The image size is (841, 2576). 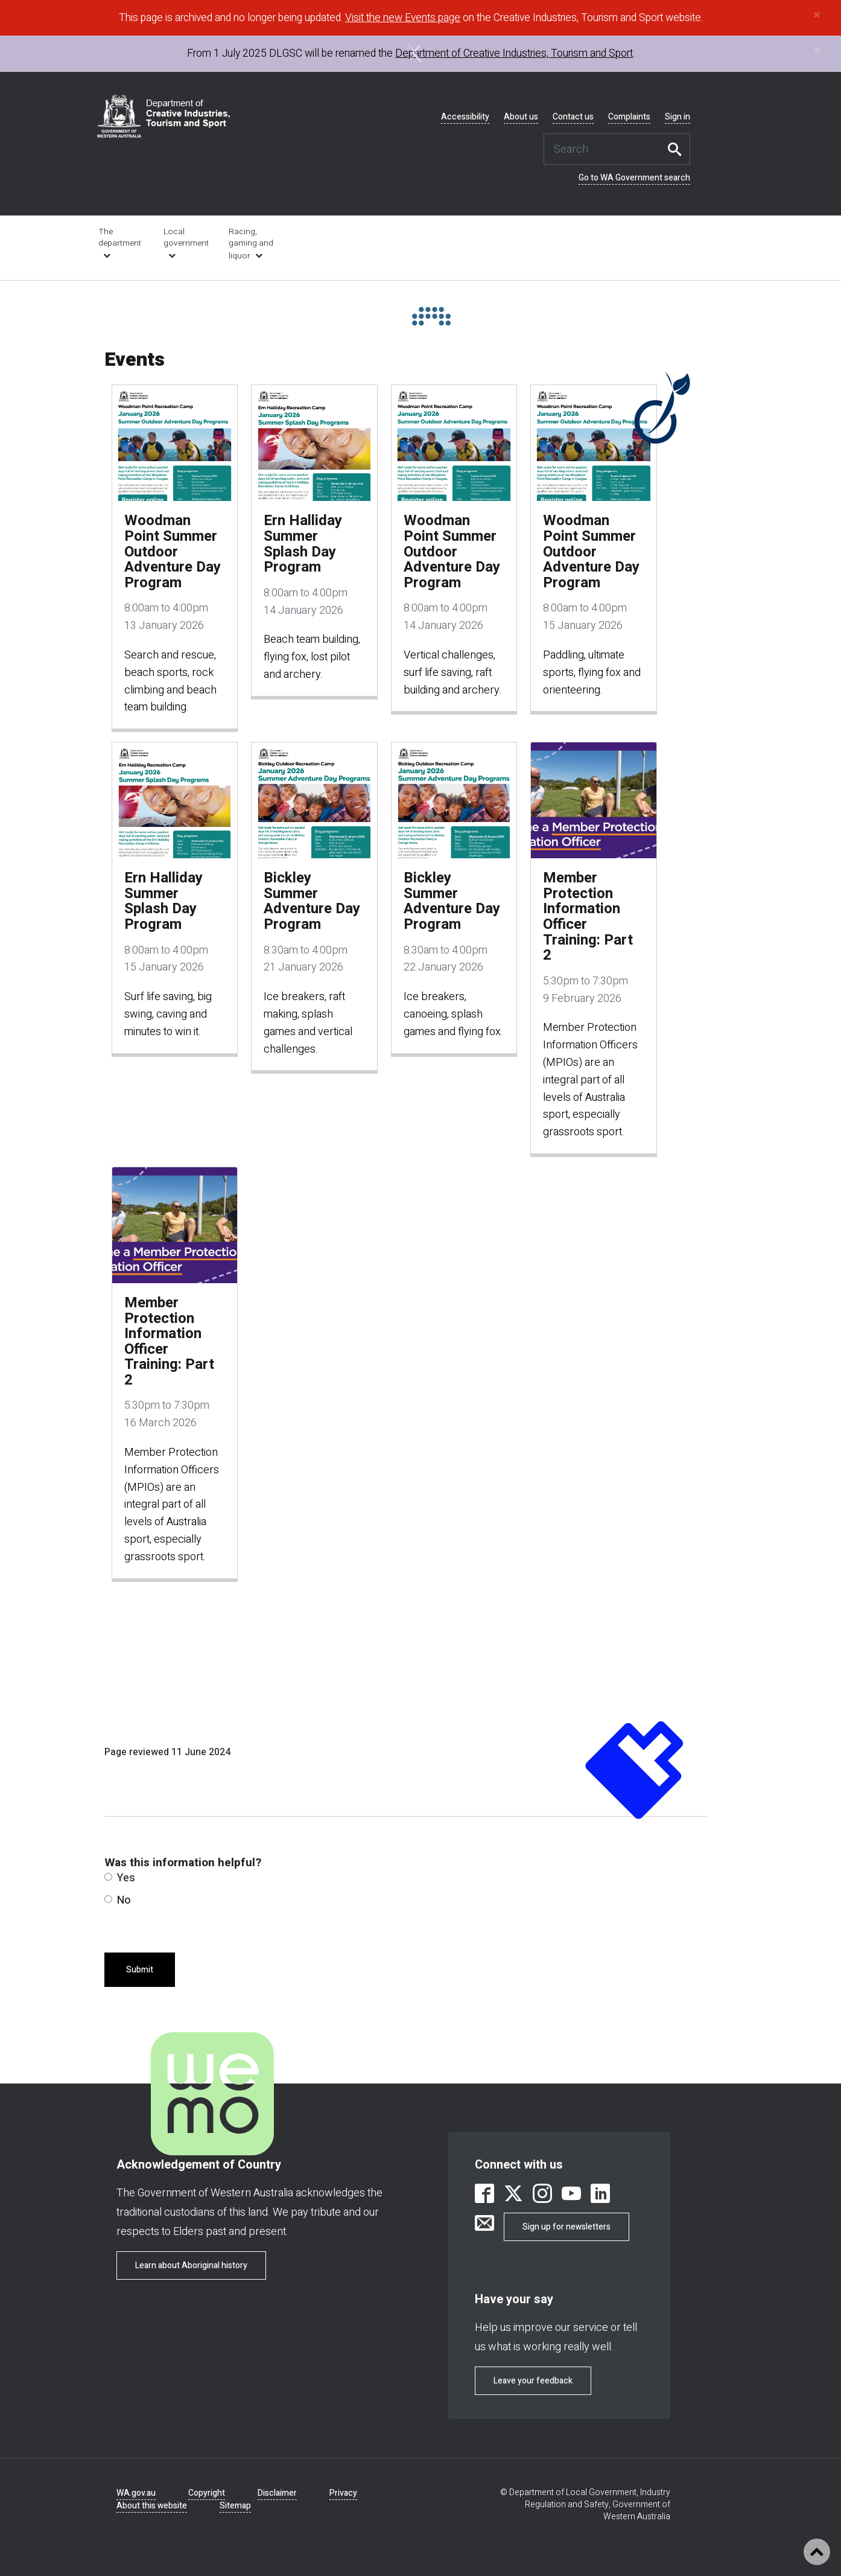 What do you see at coordinates (662, 407) in the screenshot?
I see `visit or connect to Viadeo professional network` at bounding box center [662, 407].